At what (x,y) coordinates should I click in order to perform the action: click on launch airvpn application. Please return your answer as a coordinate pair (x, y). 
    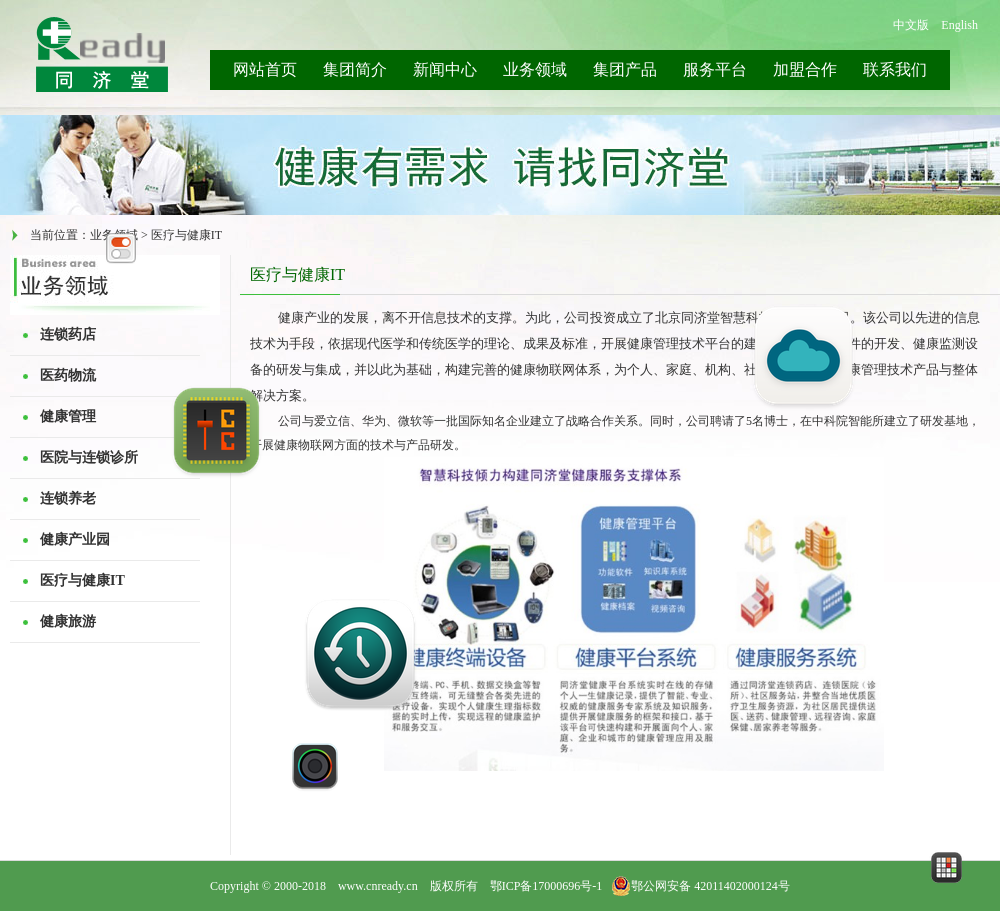
    Looking at the image, I should click on (803, 355).